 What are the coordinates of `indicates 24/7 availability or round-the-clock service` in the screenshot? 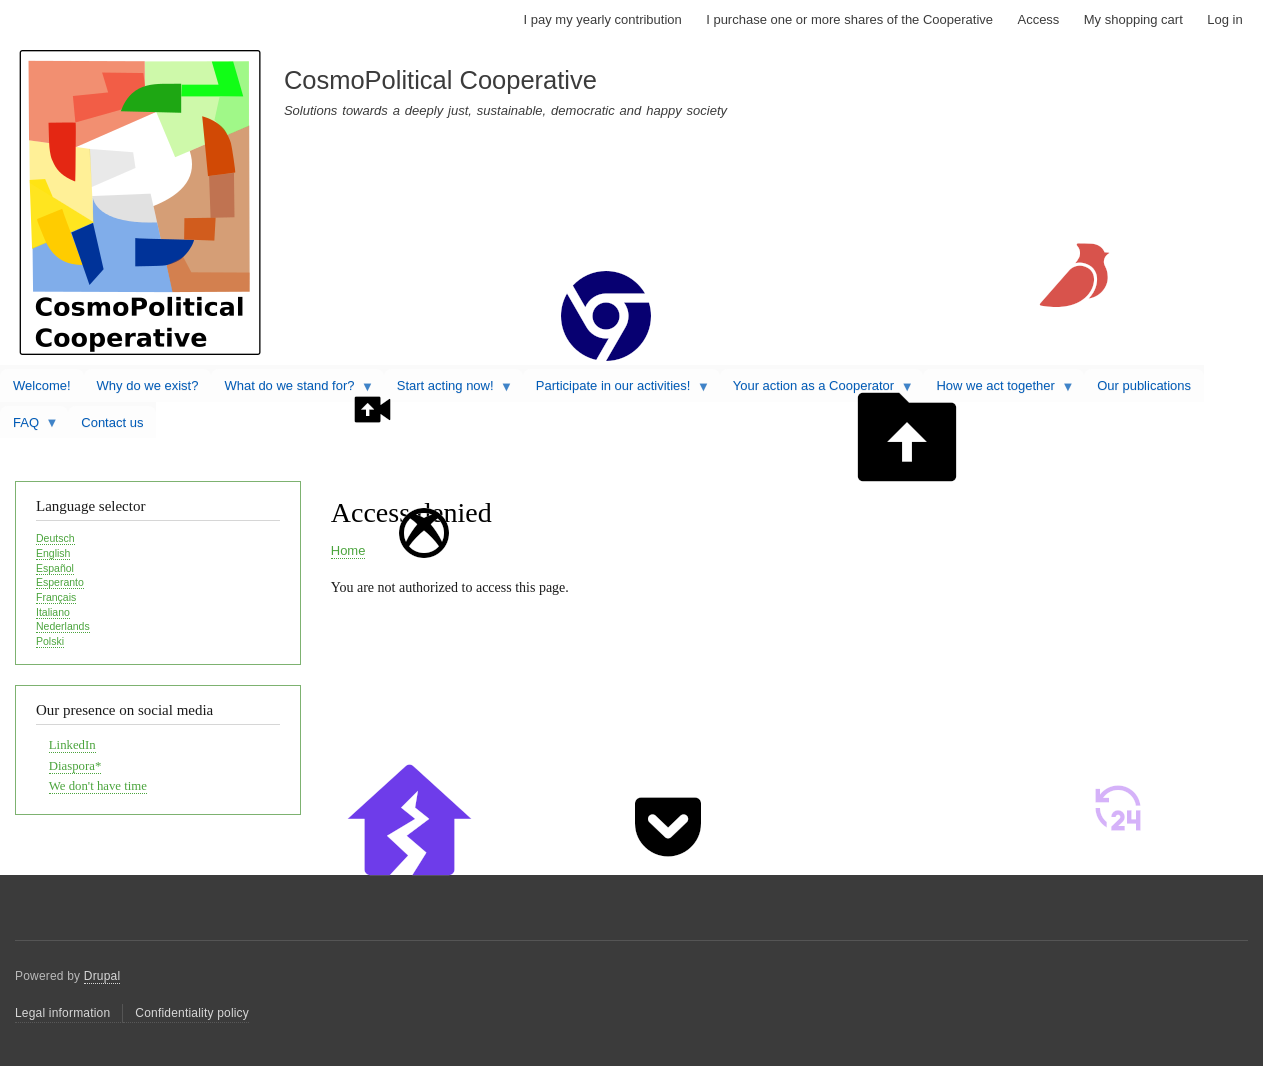 It's located at (1118, 808).